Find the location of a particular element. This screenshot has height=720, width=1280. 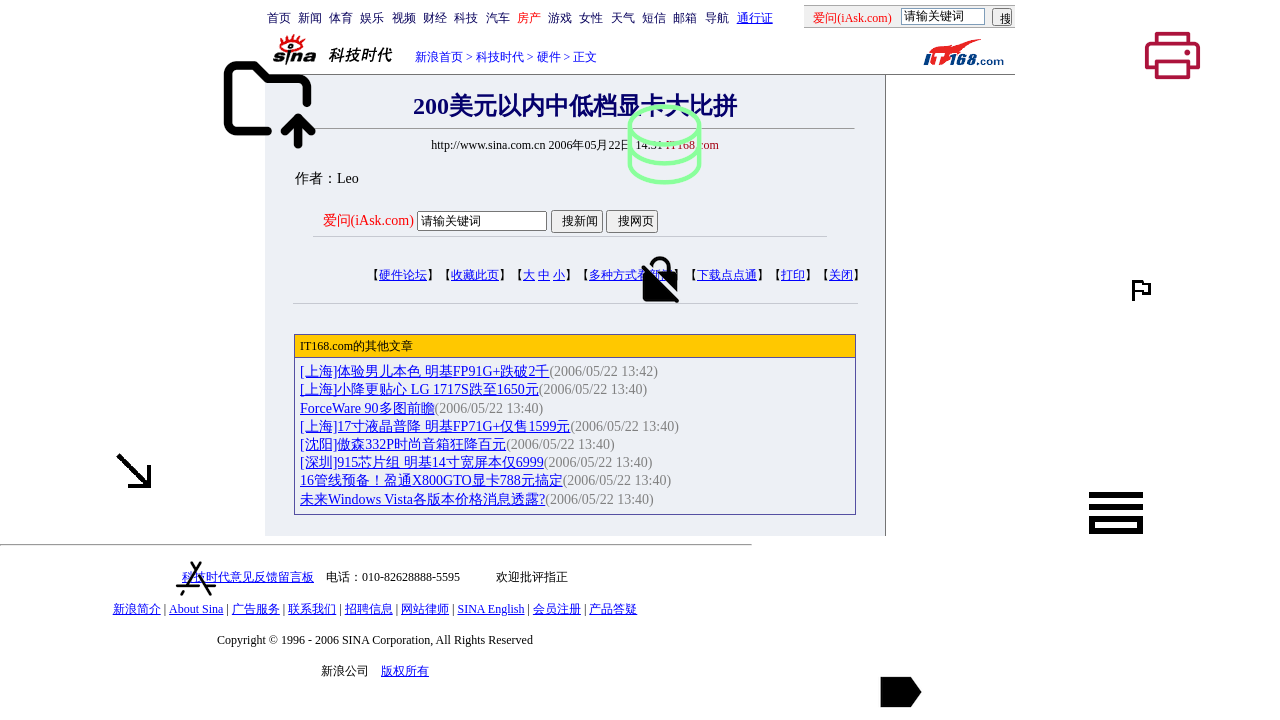

print the current document is located at coordinates (1172, 55).